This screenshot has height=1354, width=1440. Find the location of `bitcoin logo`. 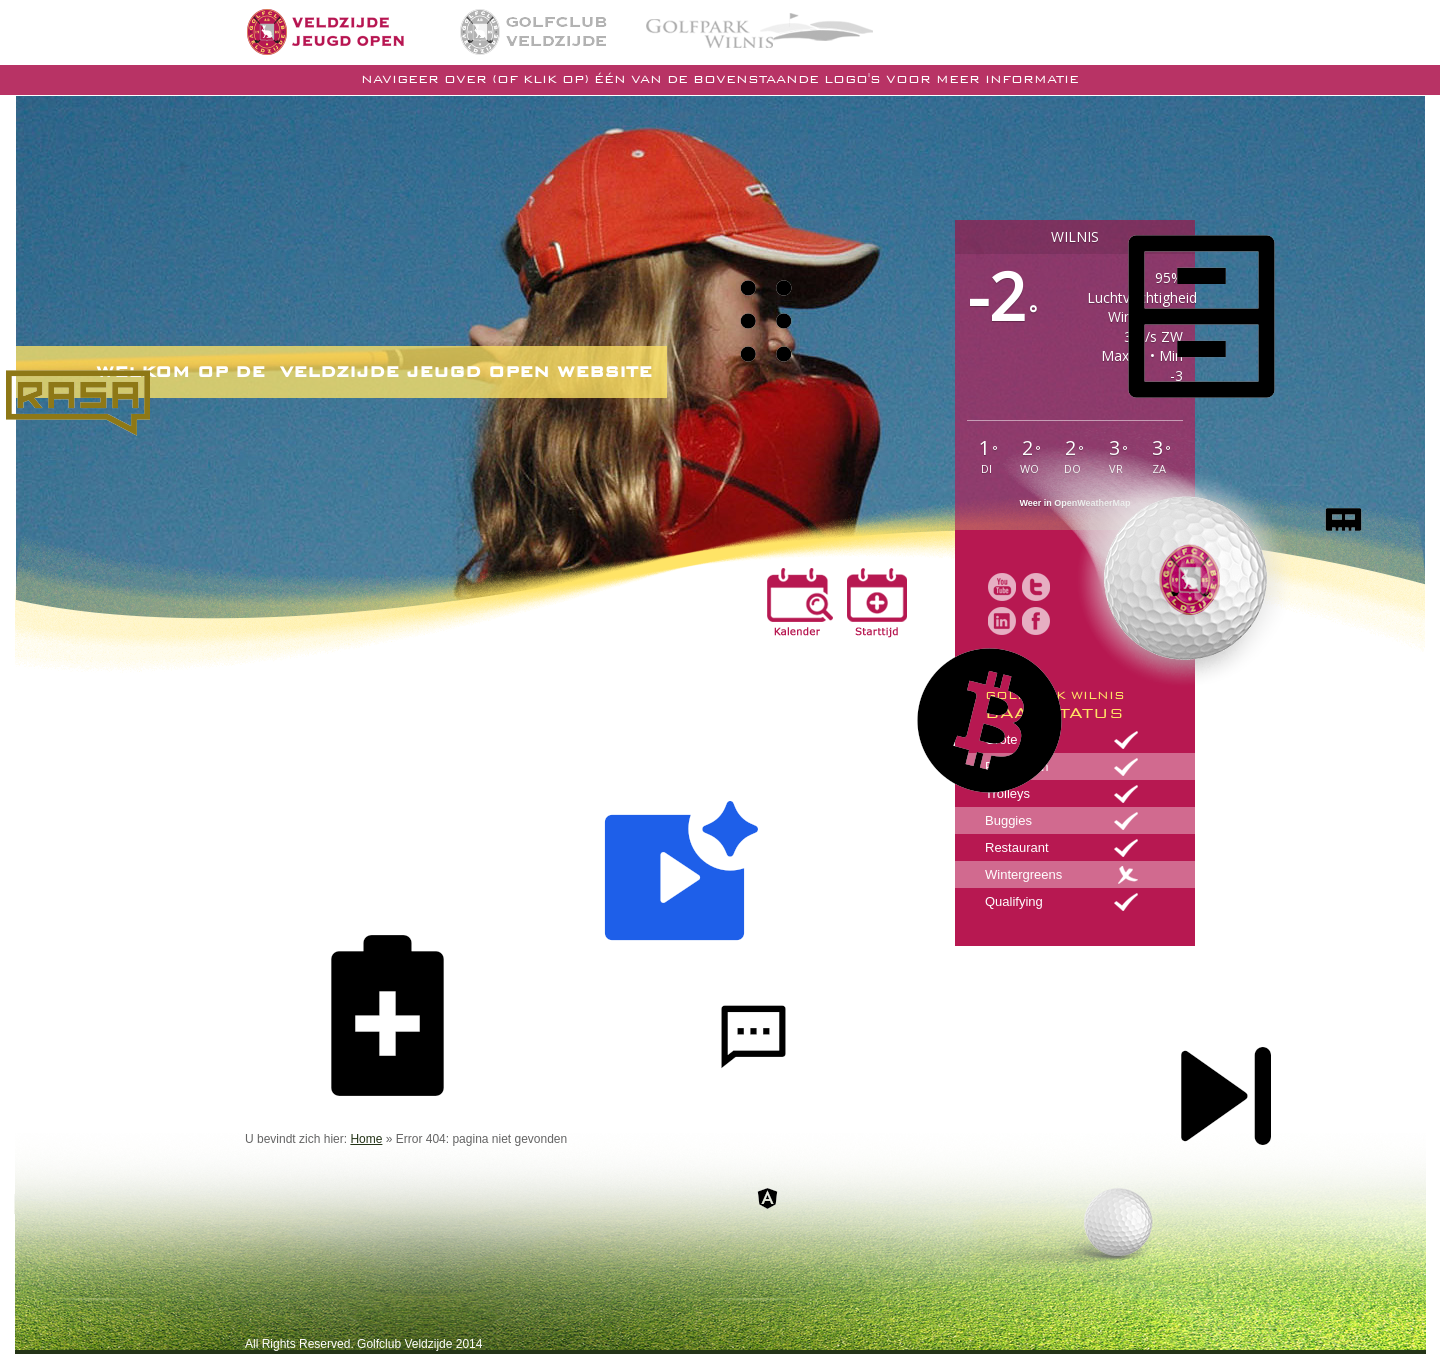

bitcoin logo is located at coordinates (989, 720).